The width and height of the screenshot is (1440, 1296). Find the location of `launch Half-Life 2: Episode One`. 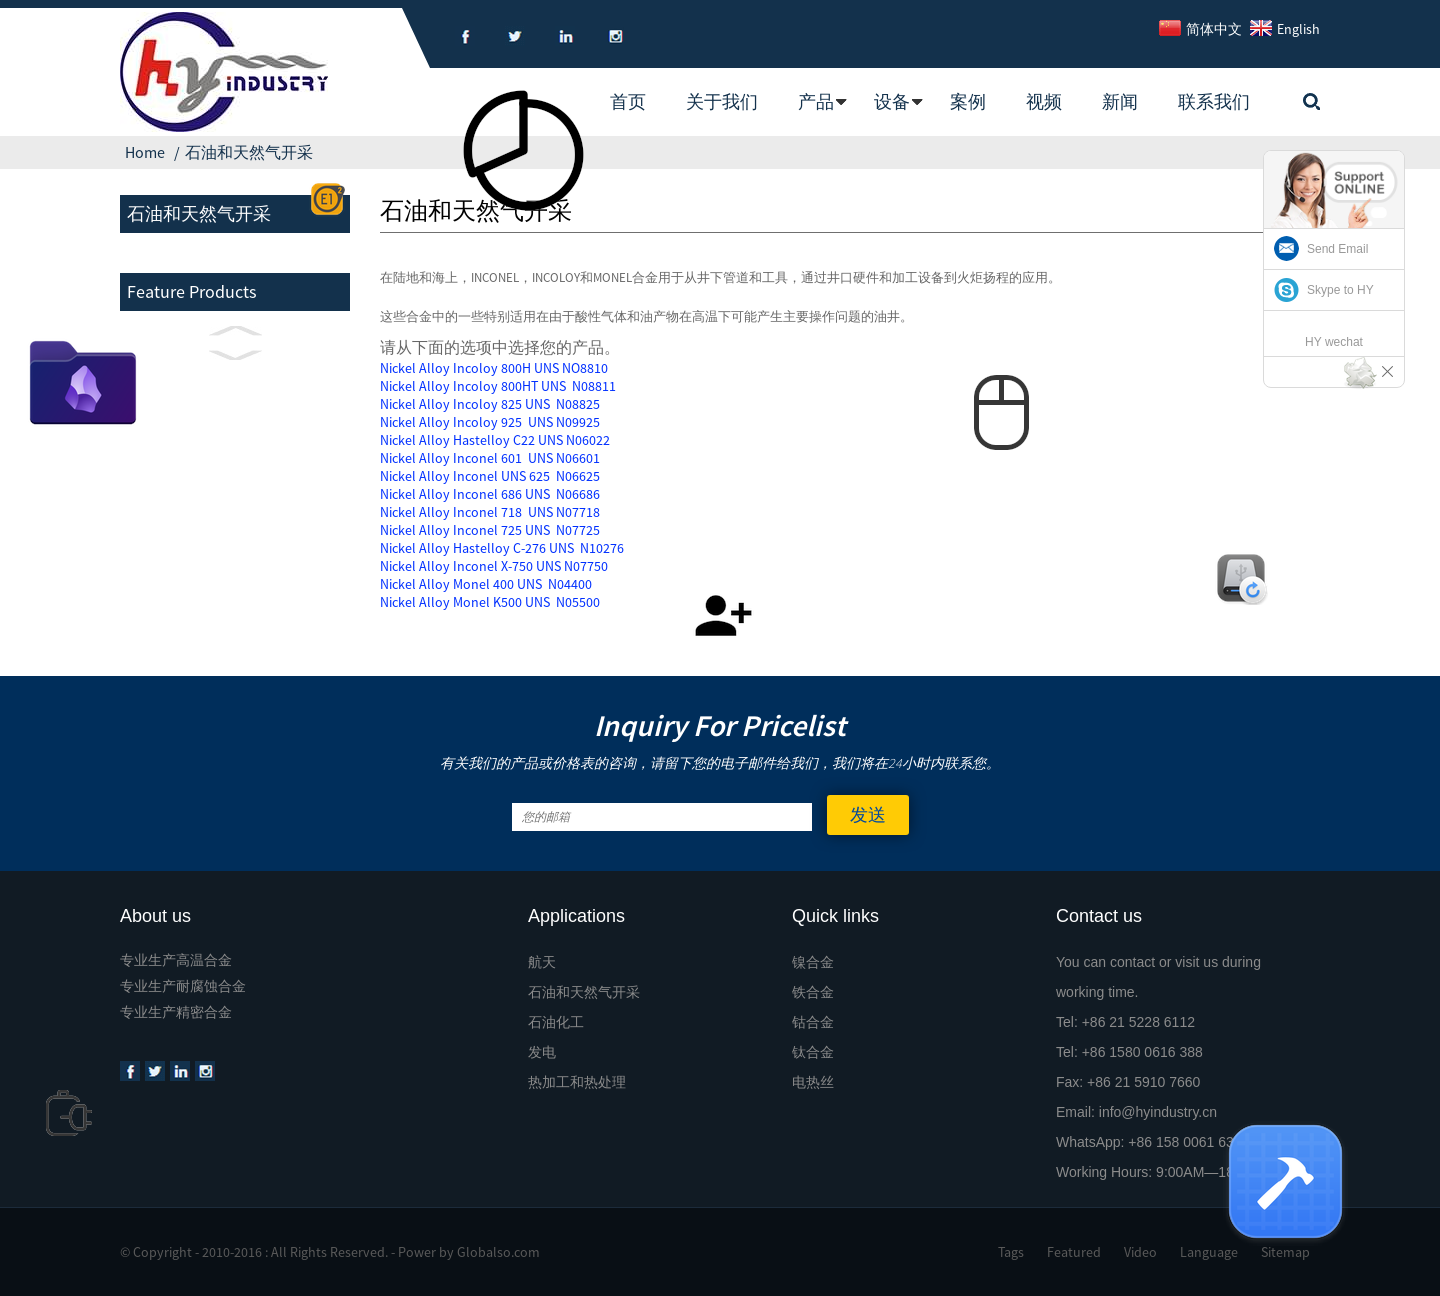

launch Half-Life 2: Episode One is located at coordinates (327, 199).